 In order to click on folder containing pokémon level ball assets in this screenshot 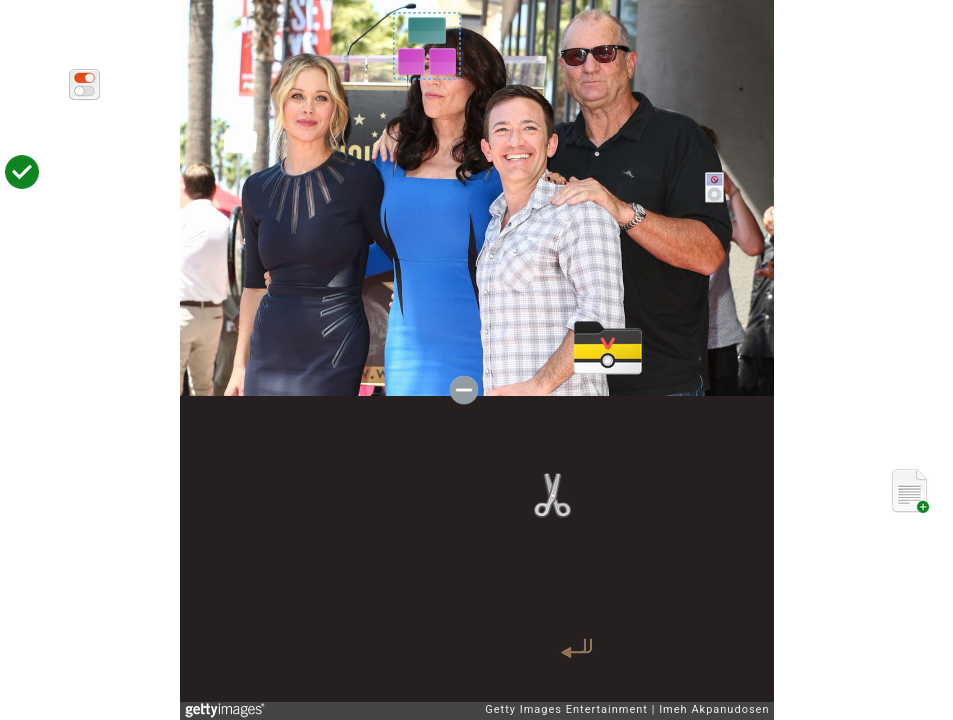, I will do `click(607, 349)`.